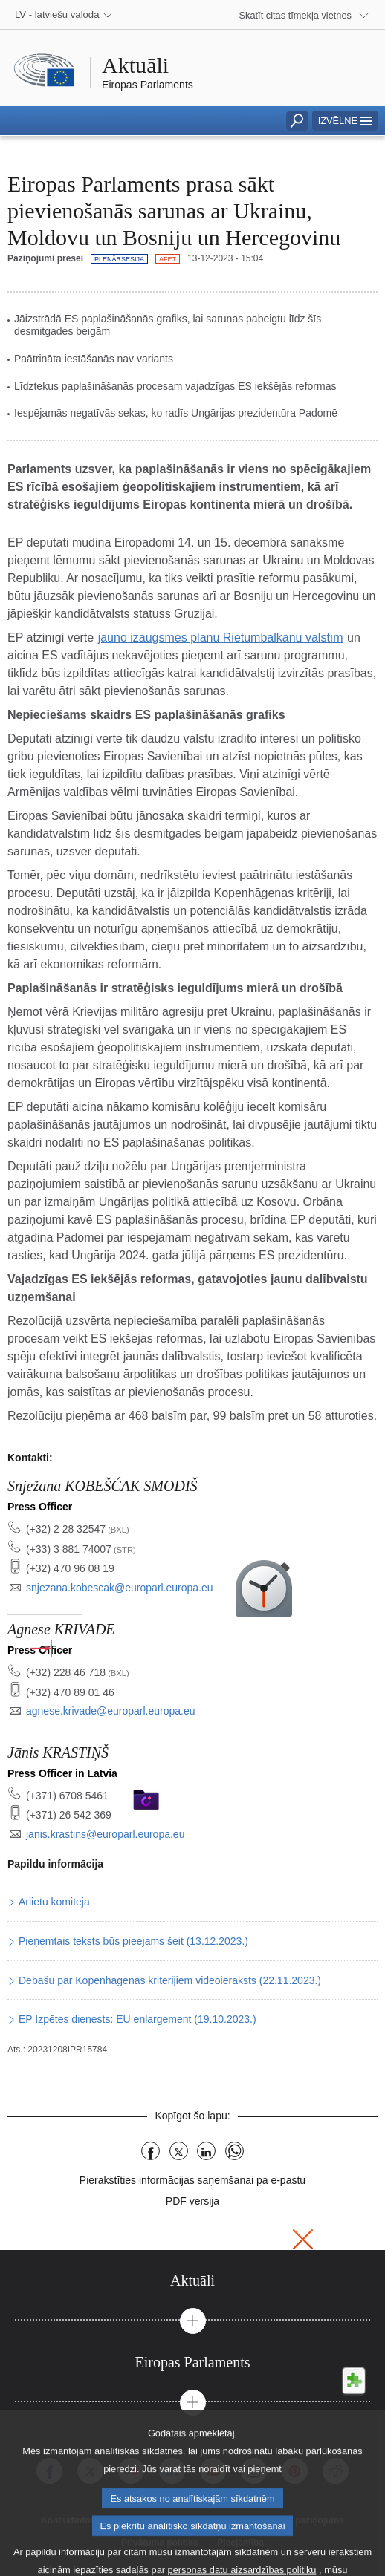 This screenshot has height=2576, width=385. I want to click on open the alarm clock app, so click(264, 1588).